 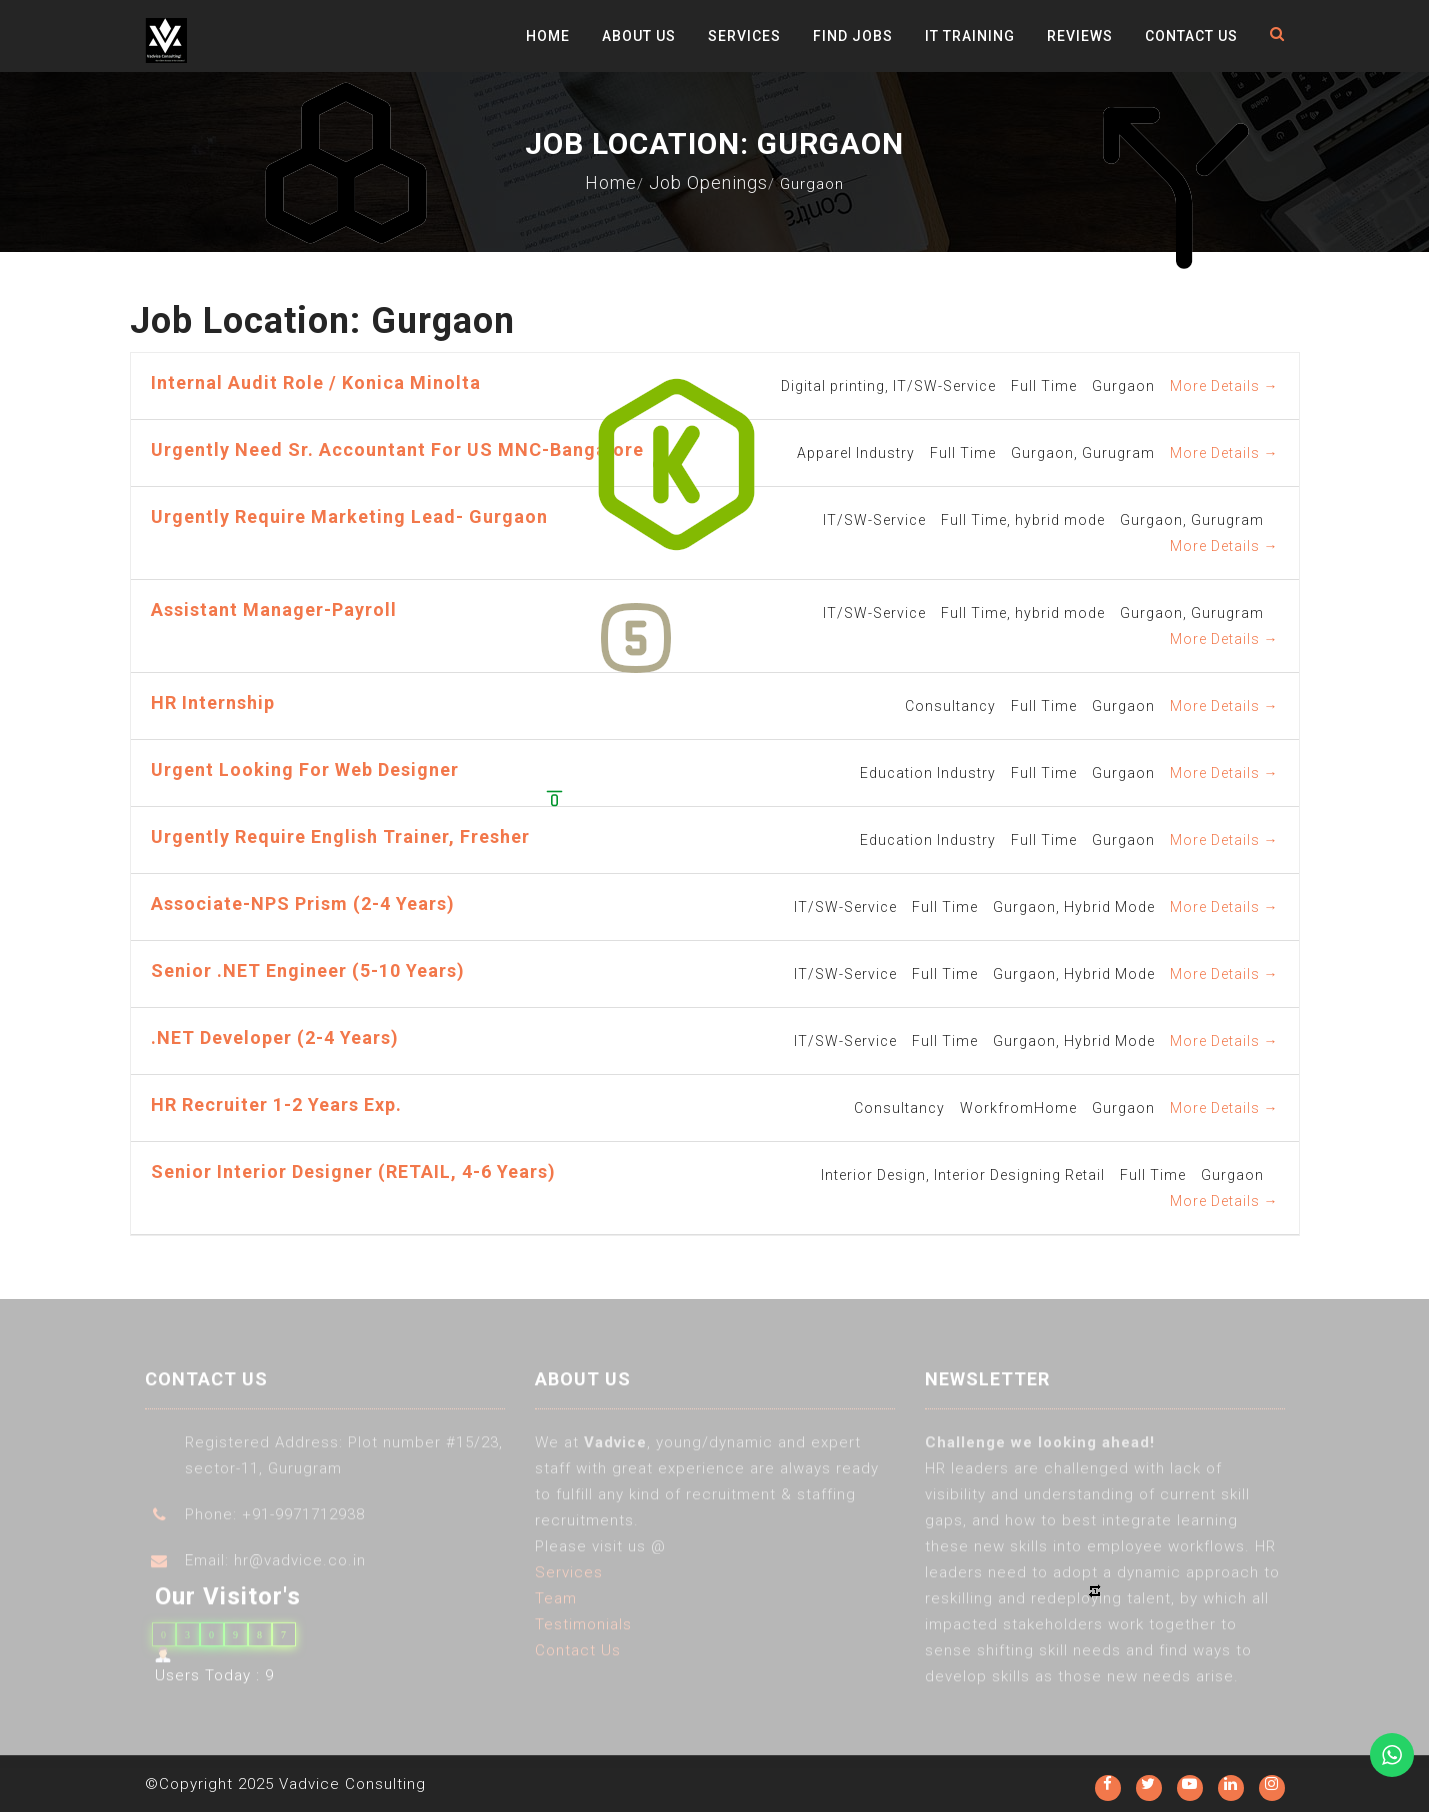 What do you see at coordinates (636, 638) in the screenshot?
I see `indicates step 5 in a multi-step process` at bounding box center [636, 638].